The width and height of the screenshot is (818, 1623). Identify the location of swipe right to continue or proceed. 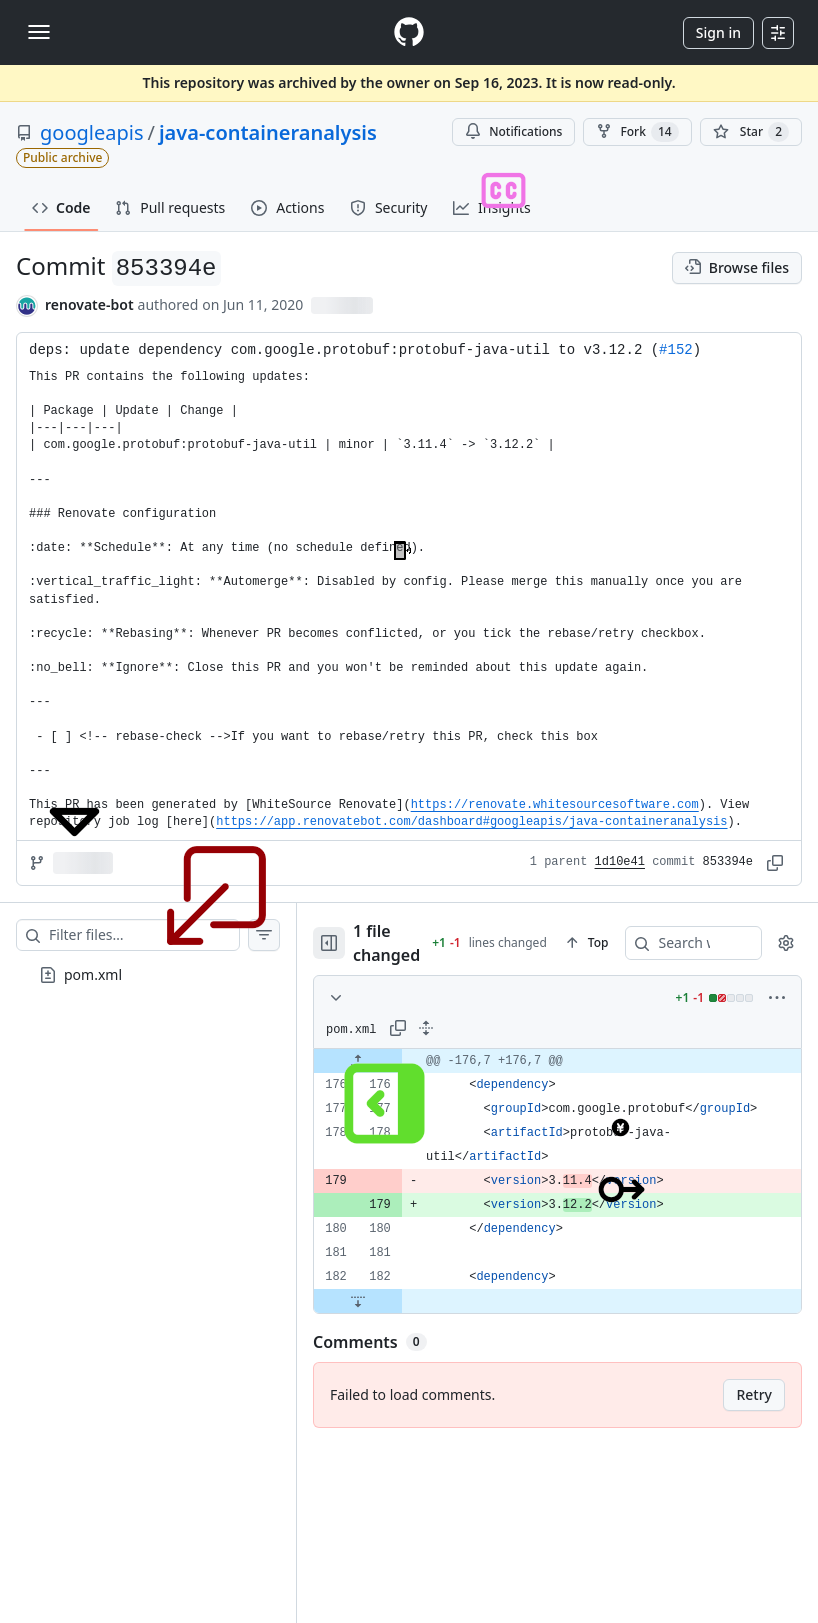
(621, 1189).